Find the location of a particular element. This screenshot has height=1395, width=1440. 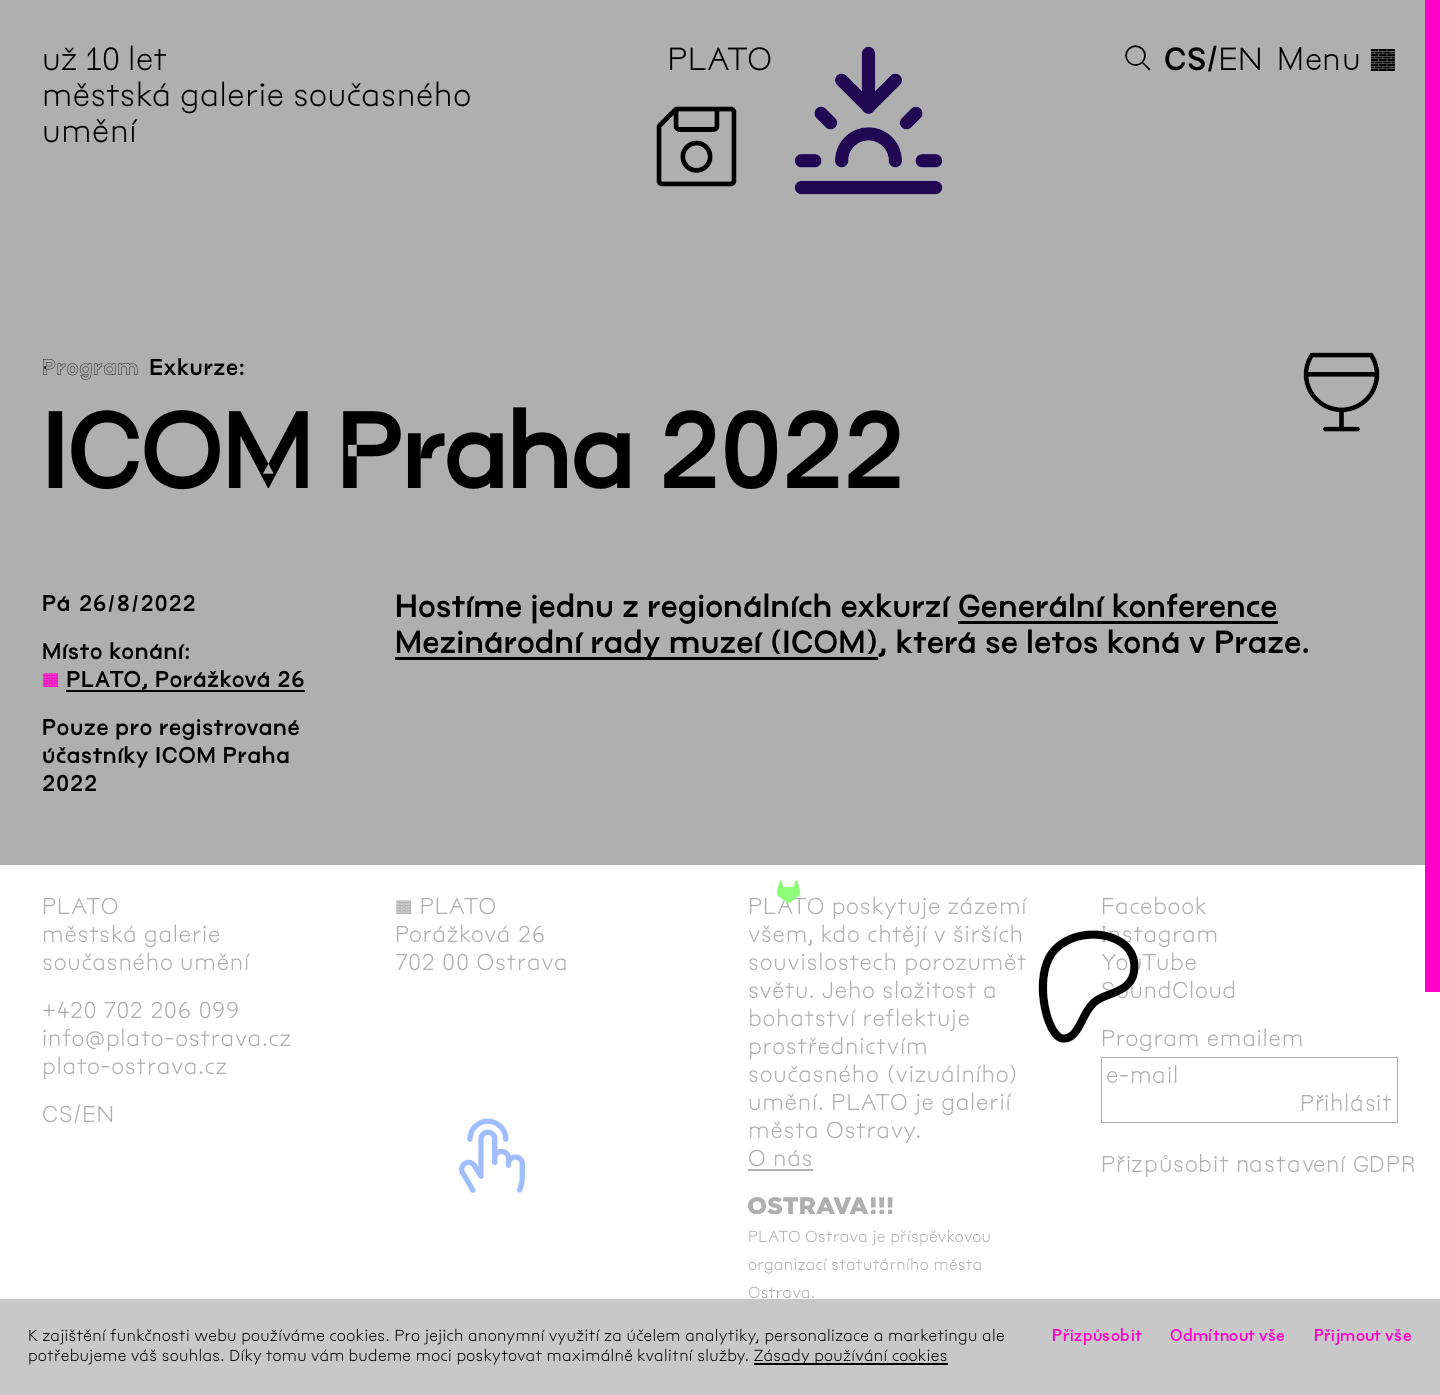

set display to evening or night mode is located at coordinates (868, 120).